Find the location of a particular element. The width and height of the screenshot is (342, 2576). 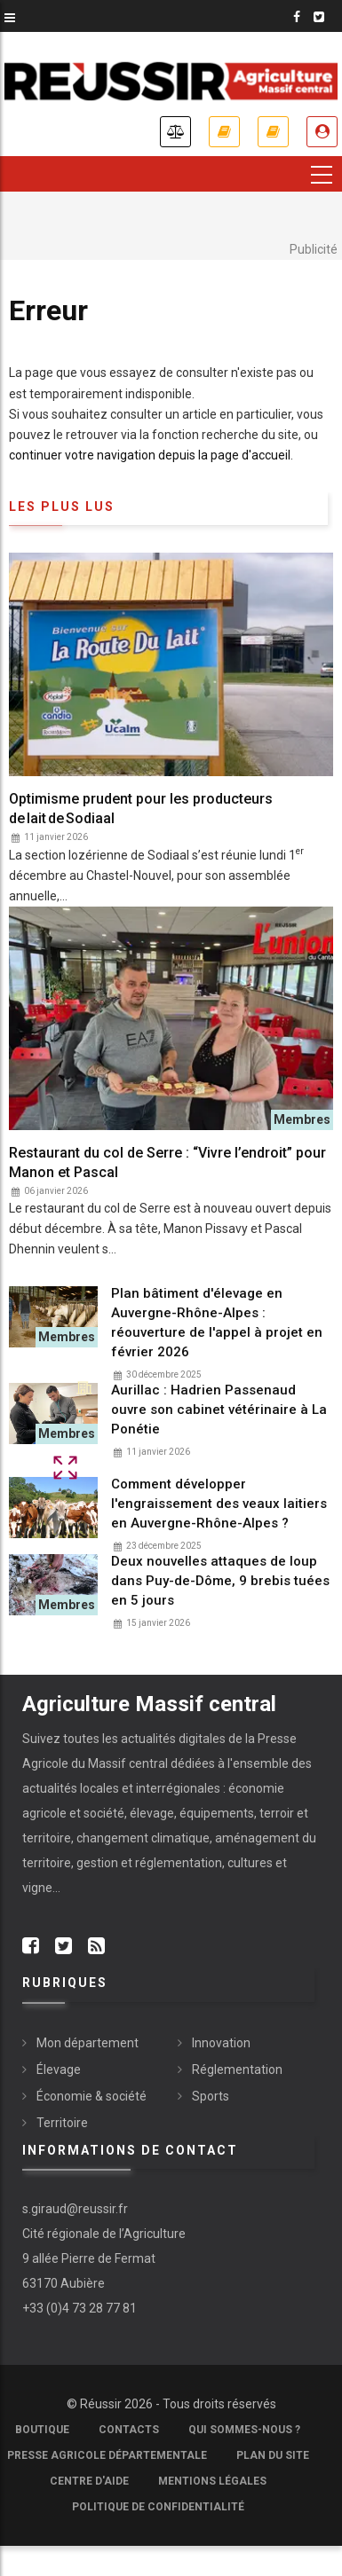

expand to fullscreen mode is located at coordinates (65, 1467).